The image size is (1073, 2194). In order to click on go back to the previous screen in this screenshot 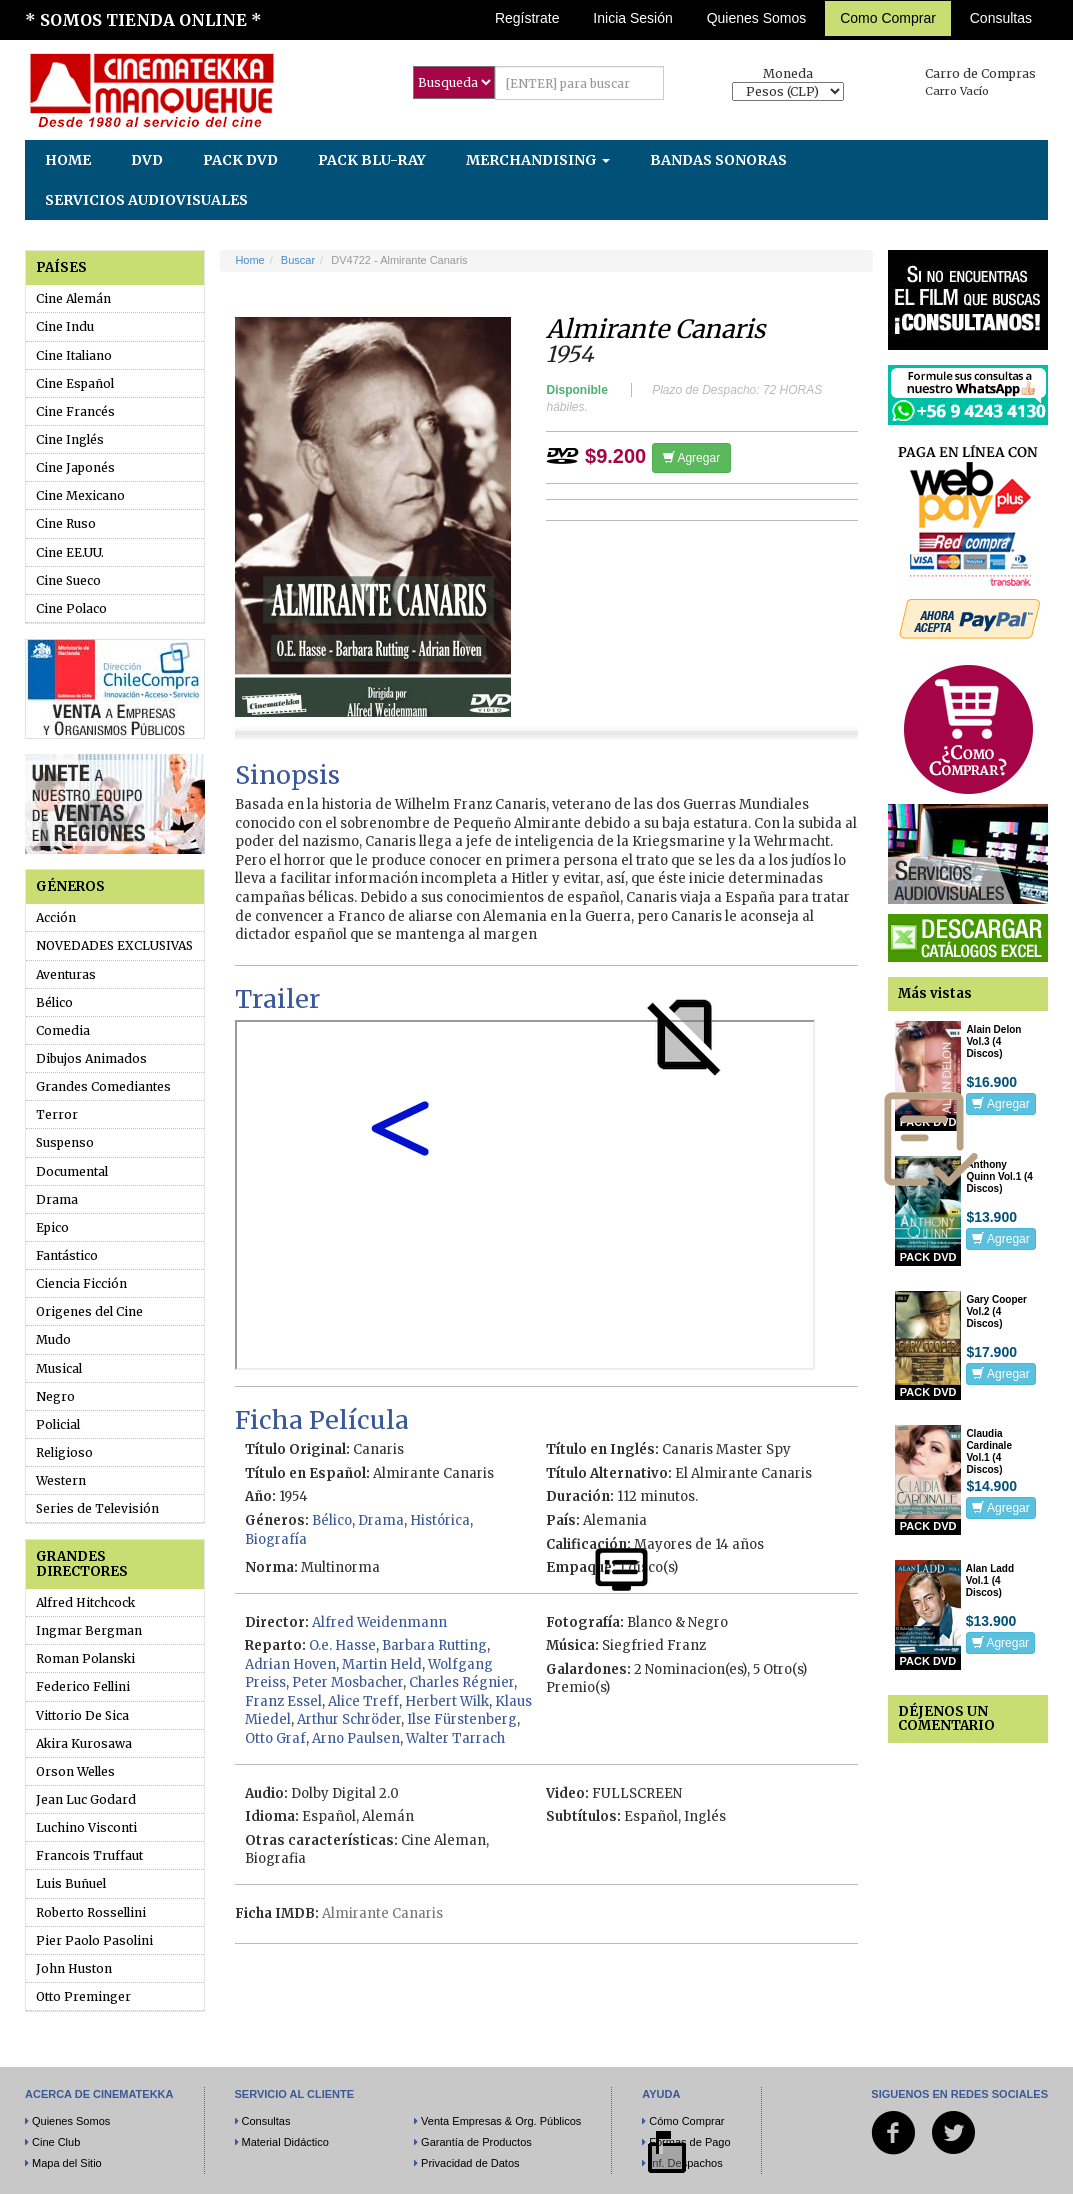, I will do `click(401, 1128)`.